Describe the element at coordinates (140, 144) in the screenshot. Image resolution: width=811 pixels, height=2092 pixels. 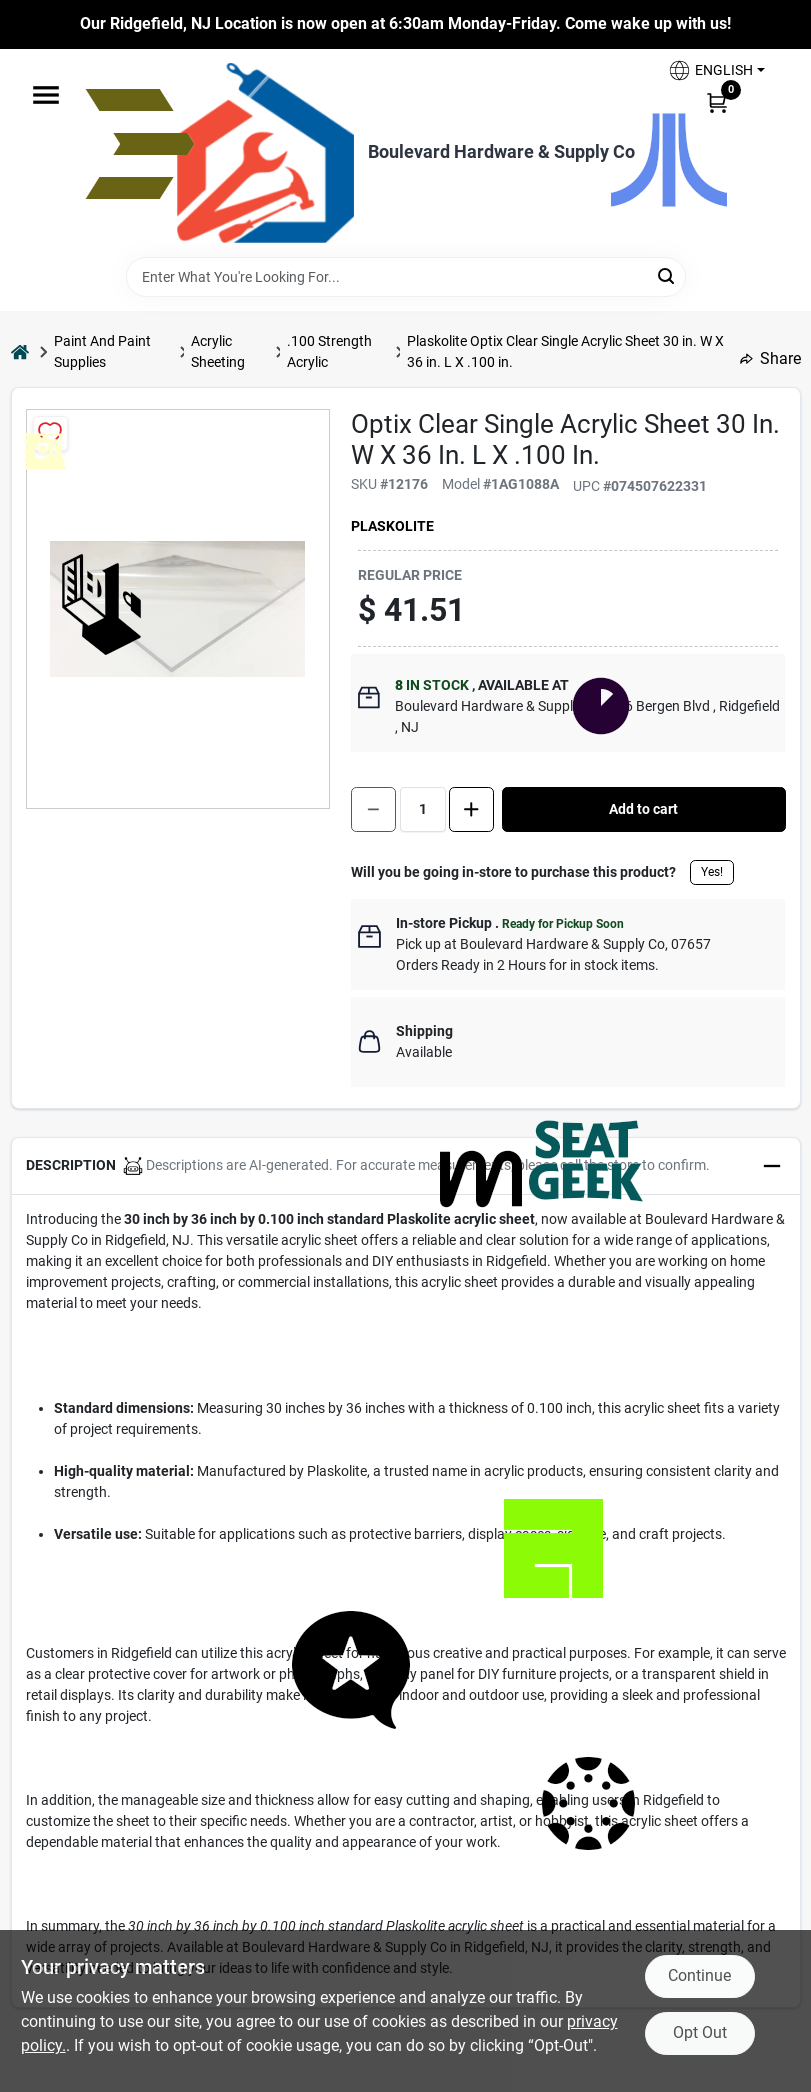
I see `Rundeck logo` at that location.